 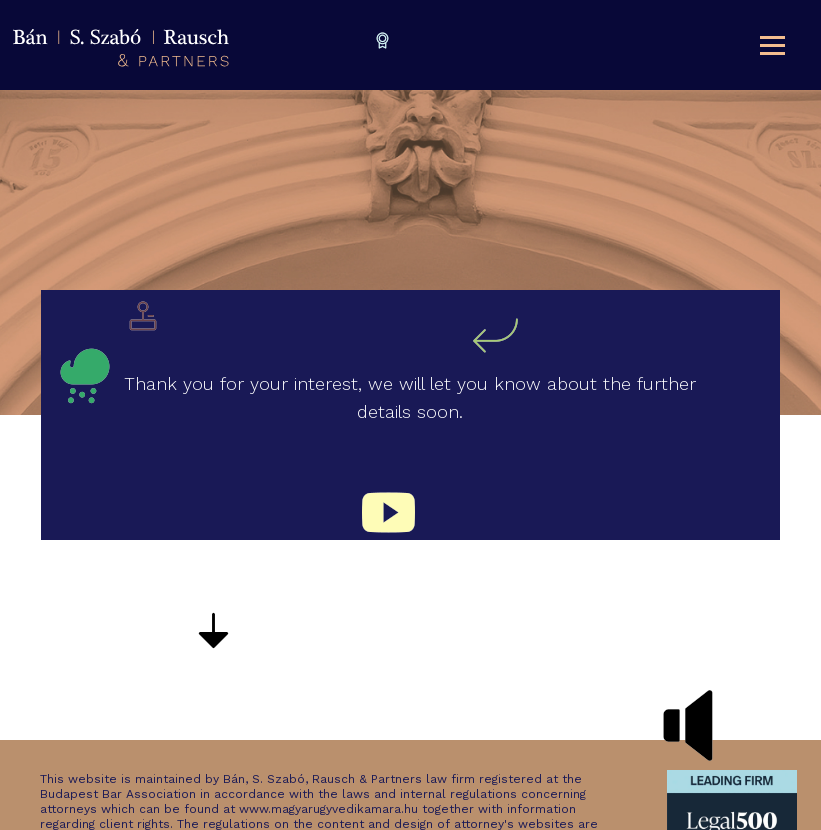 I want to click on indicates snowy weather conditions, so click(x=85, y=375).